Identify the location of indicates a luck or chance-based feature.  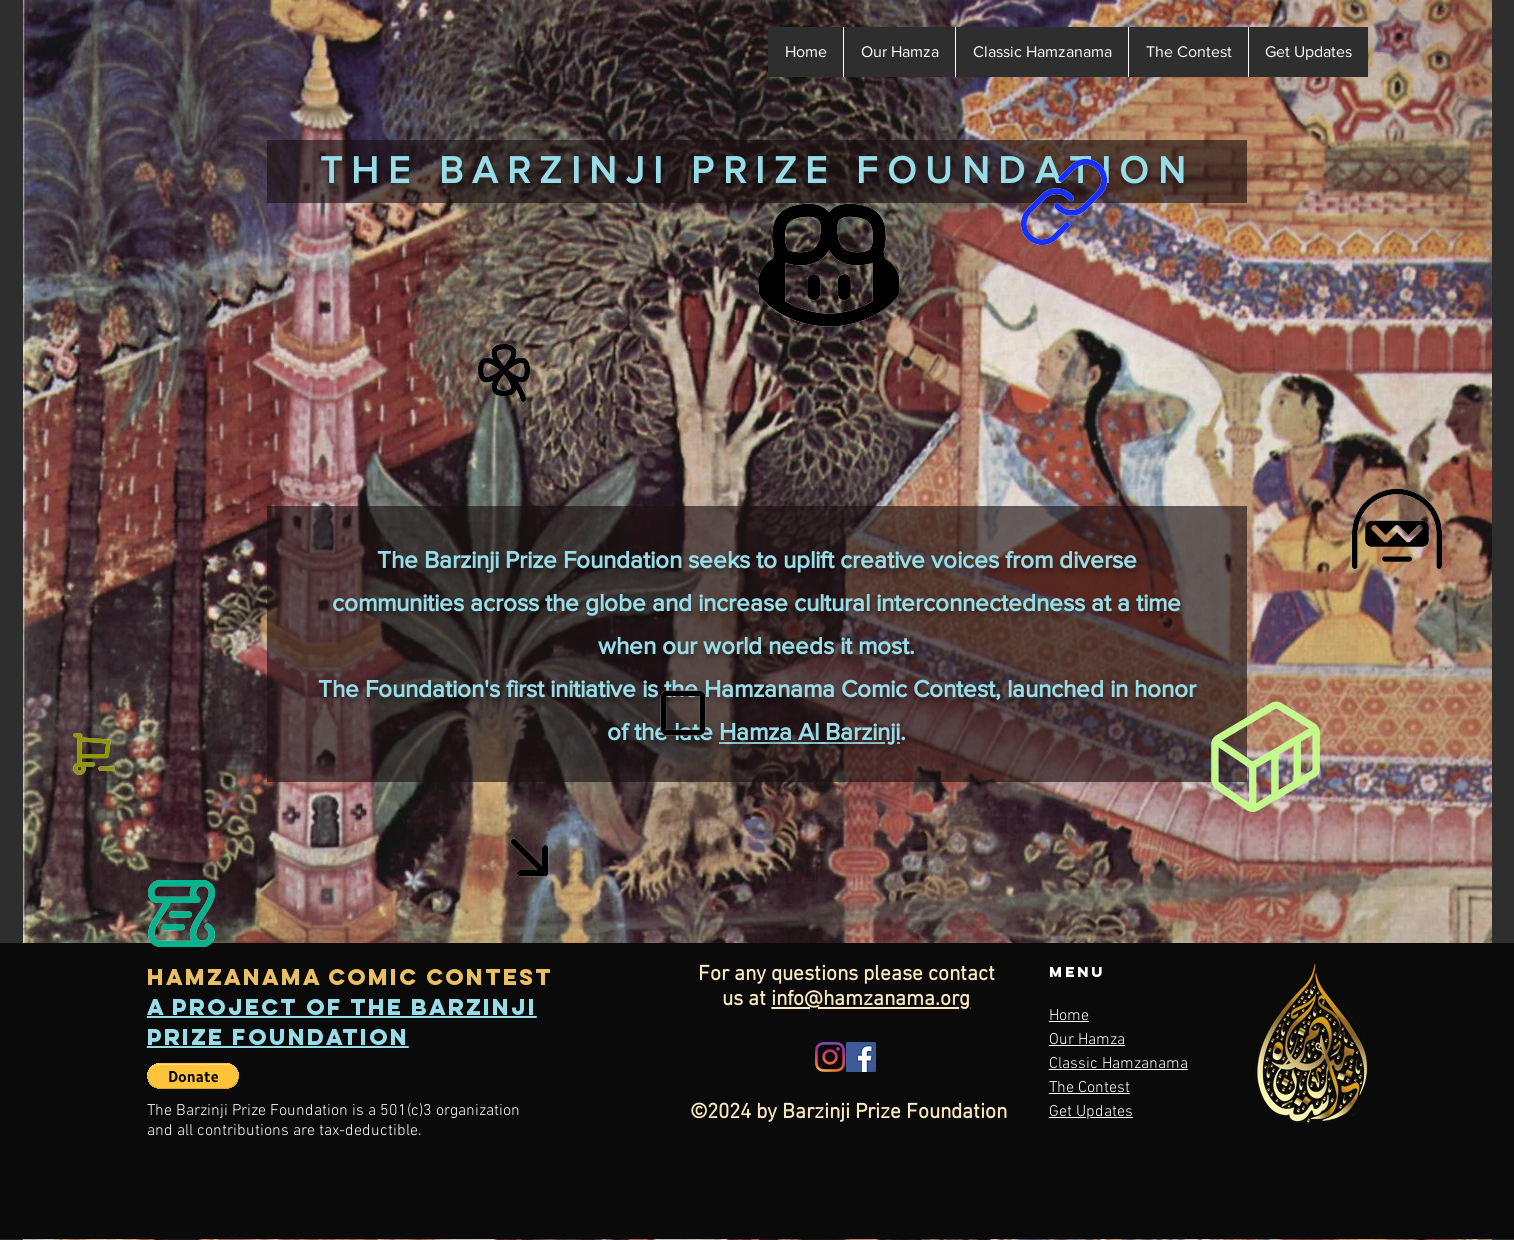
(504, 372).